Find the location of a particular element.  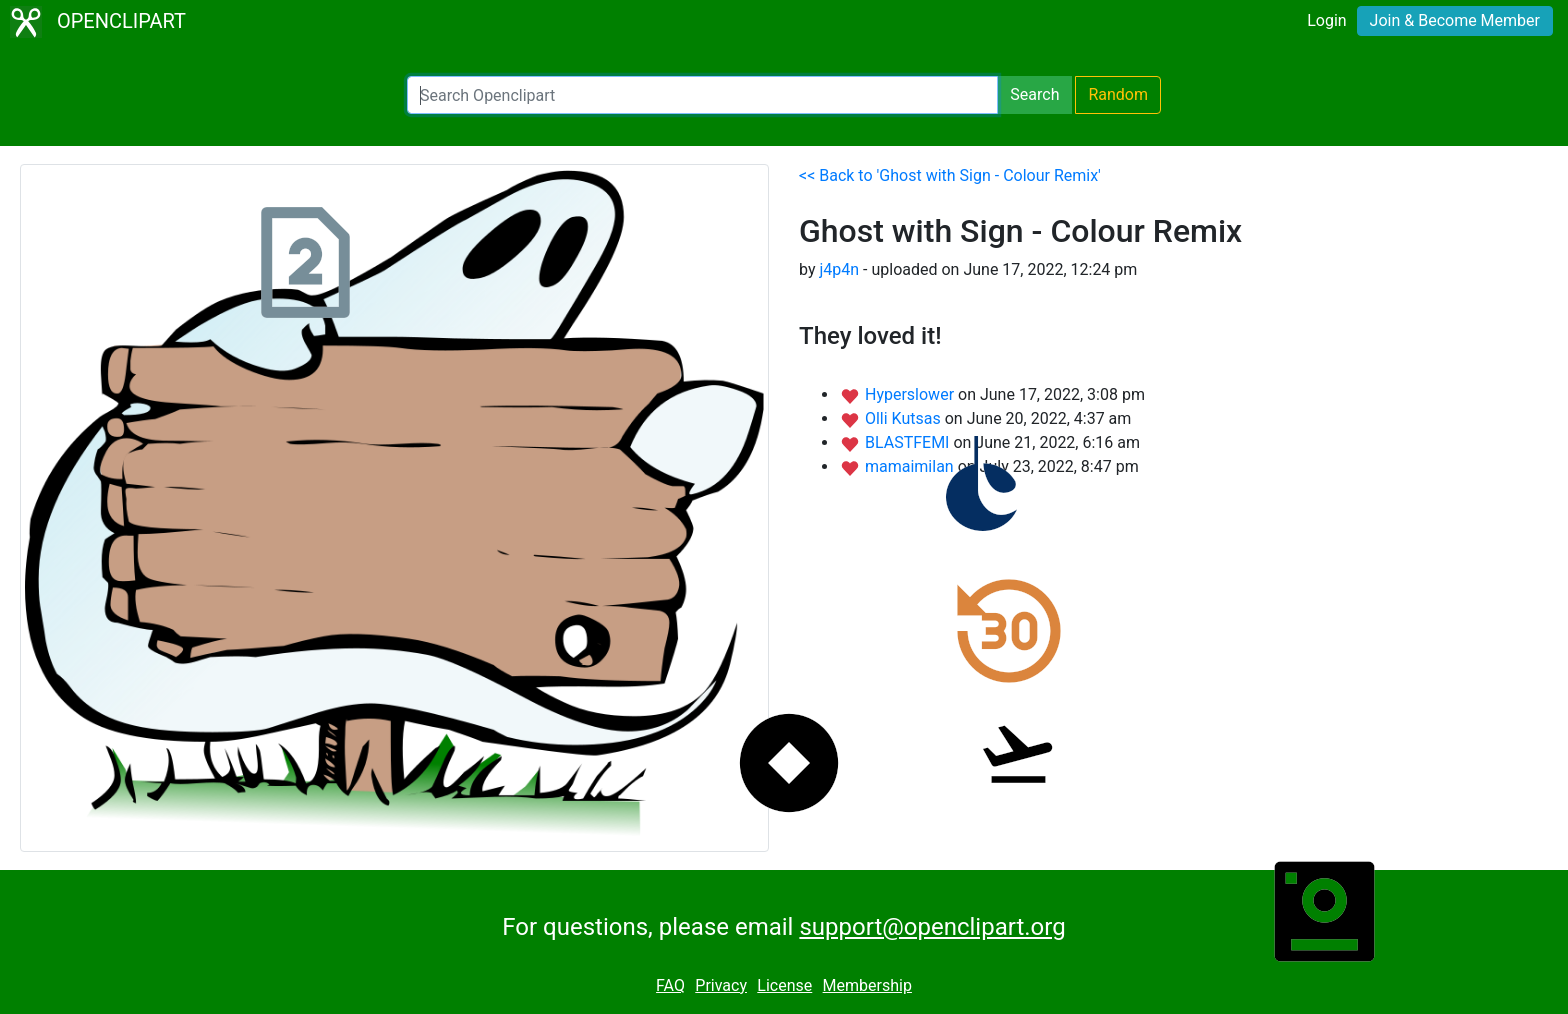

rewind 30 seconds is located at coordinates (1009, 631).